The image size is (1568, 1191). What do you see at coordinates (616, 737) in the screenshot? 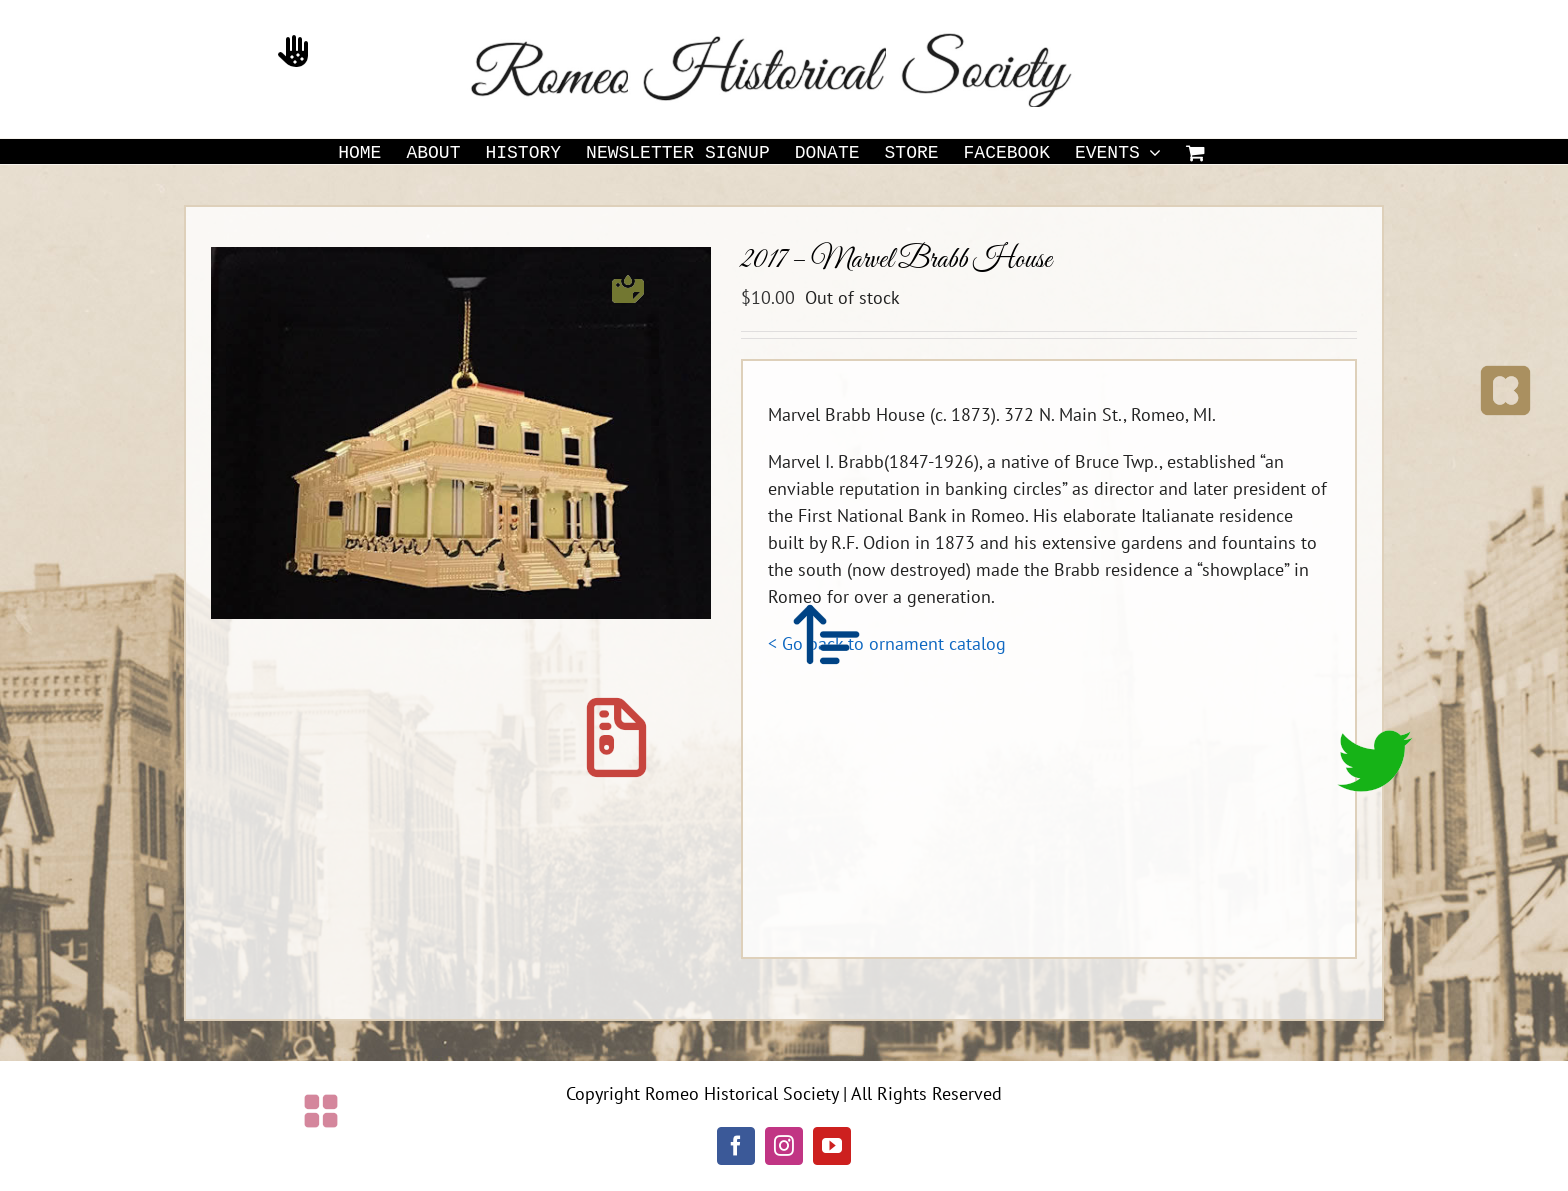
I see `view compressed or archived files` at bounding box center [616, 737].